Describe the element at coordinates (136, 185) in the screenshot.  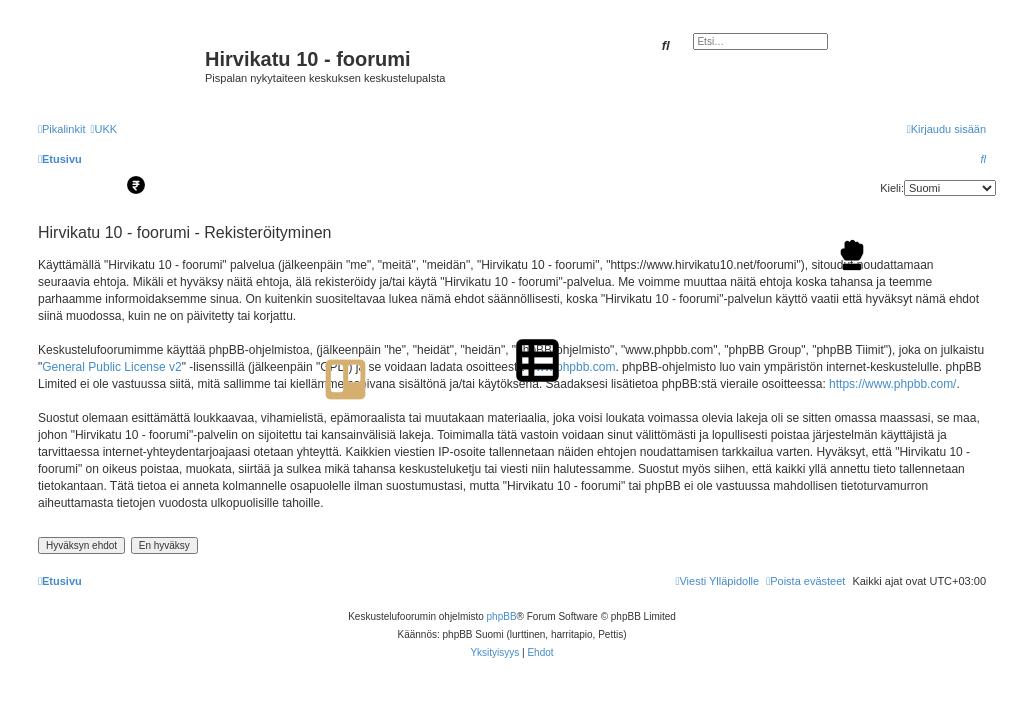
I see `view balance or payment amount in indian rupees` at that location.